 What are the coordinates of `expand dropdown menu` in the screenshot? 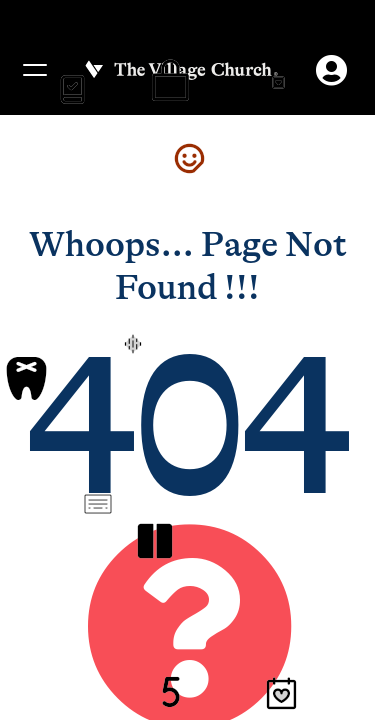 It's located at (278, 82).